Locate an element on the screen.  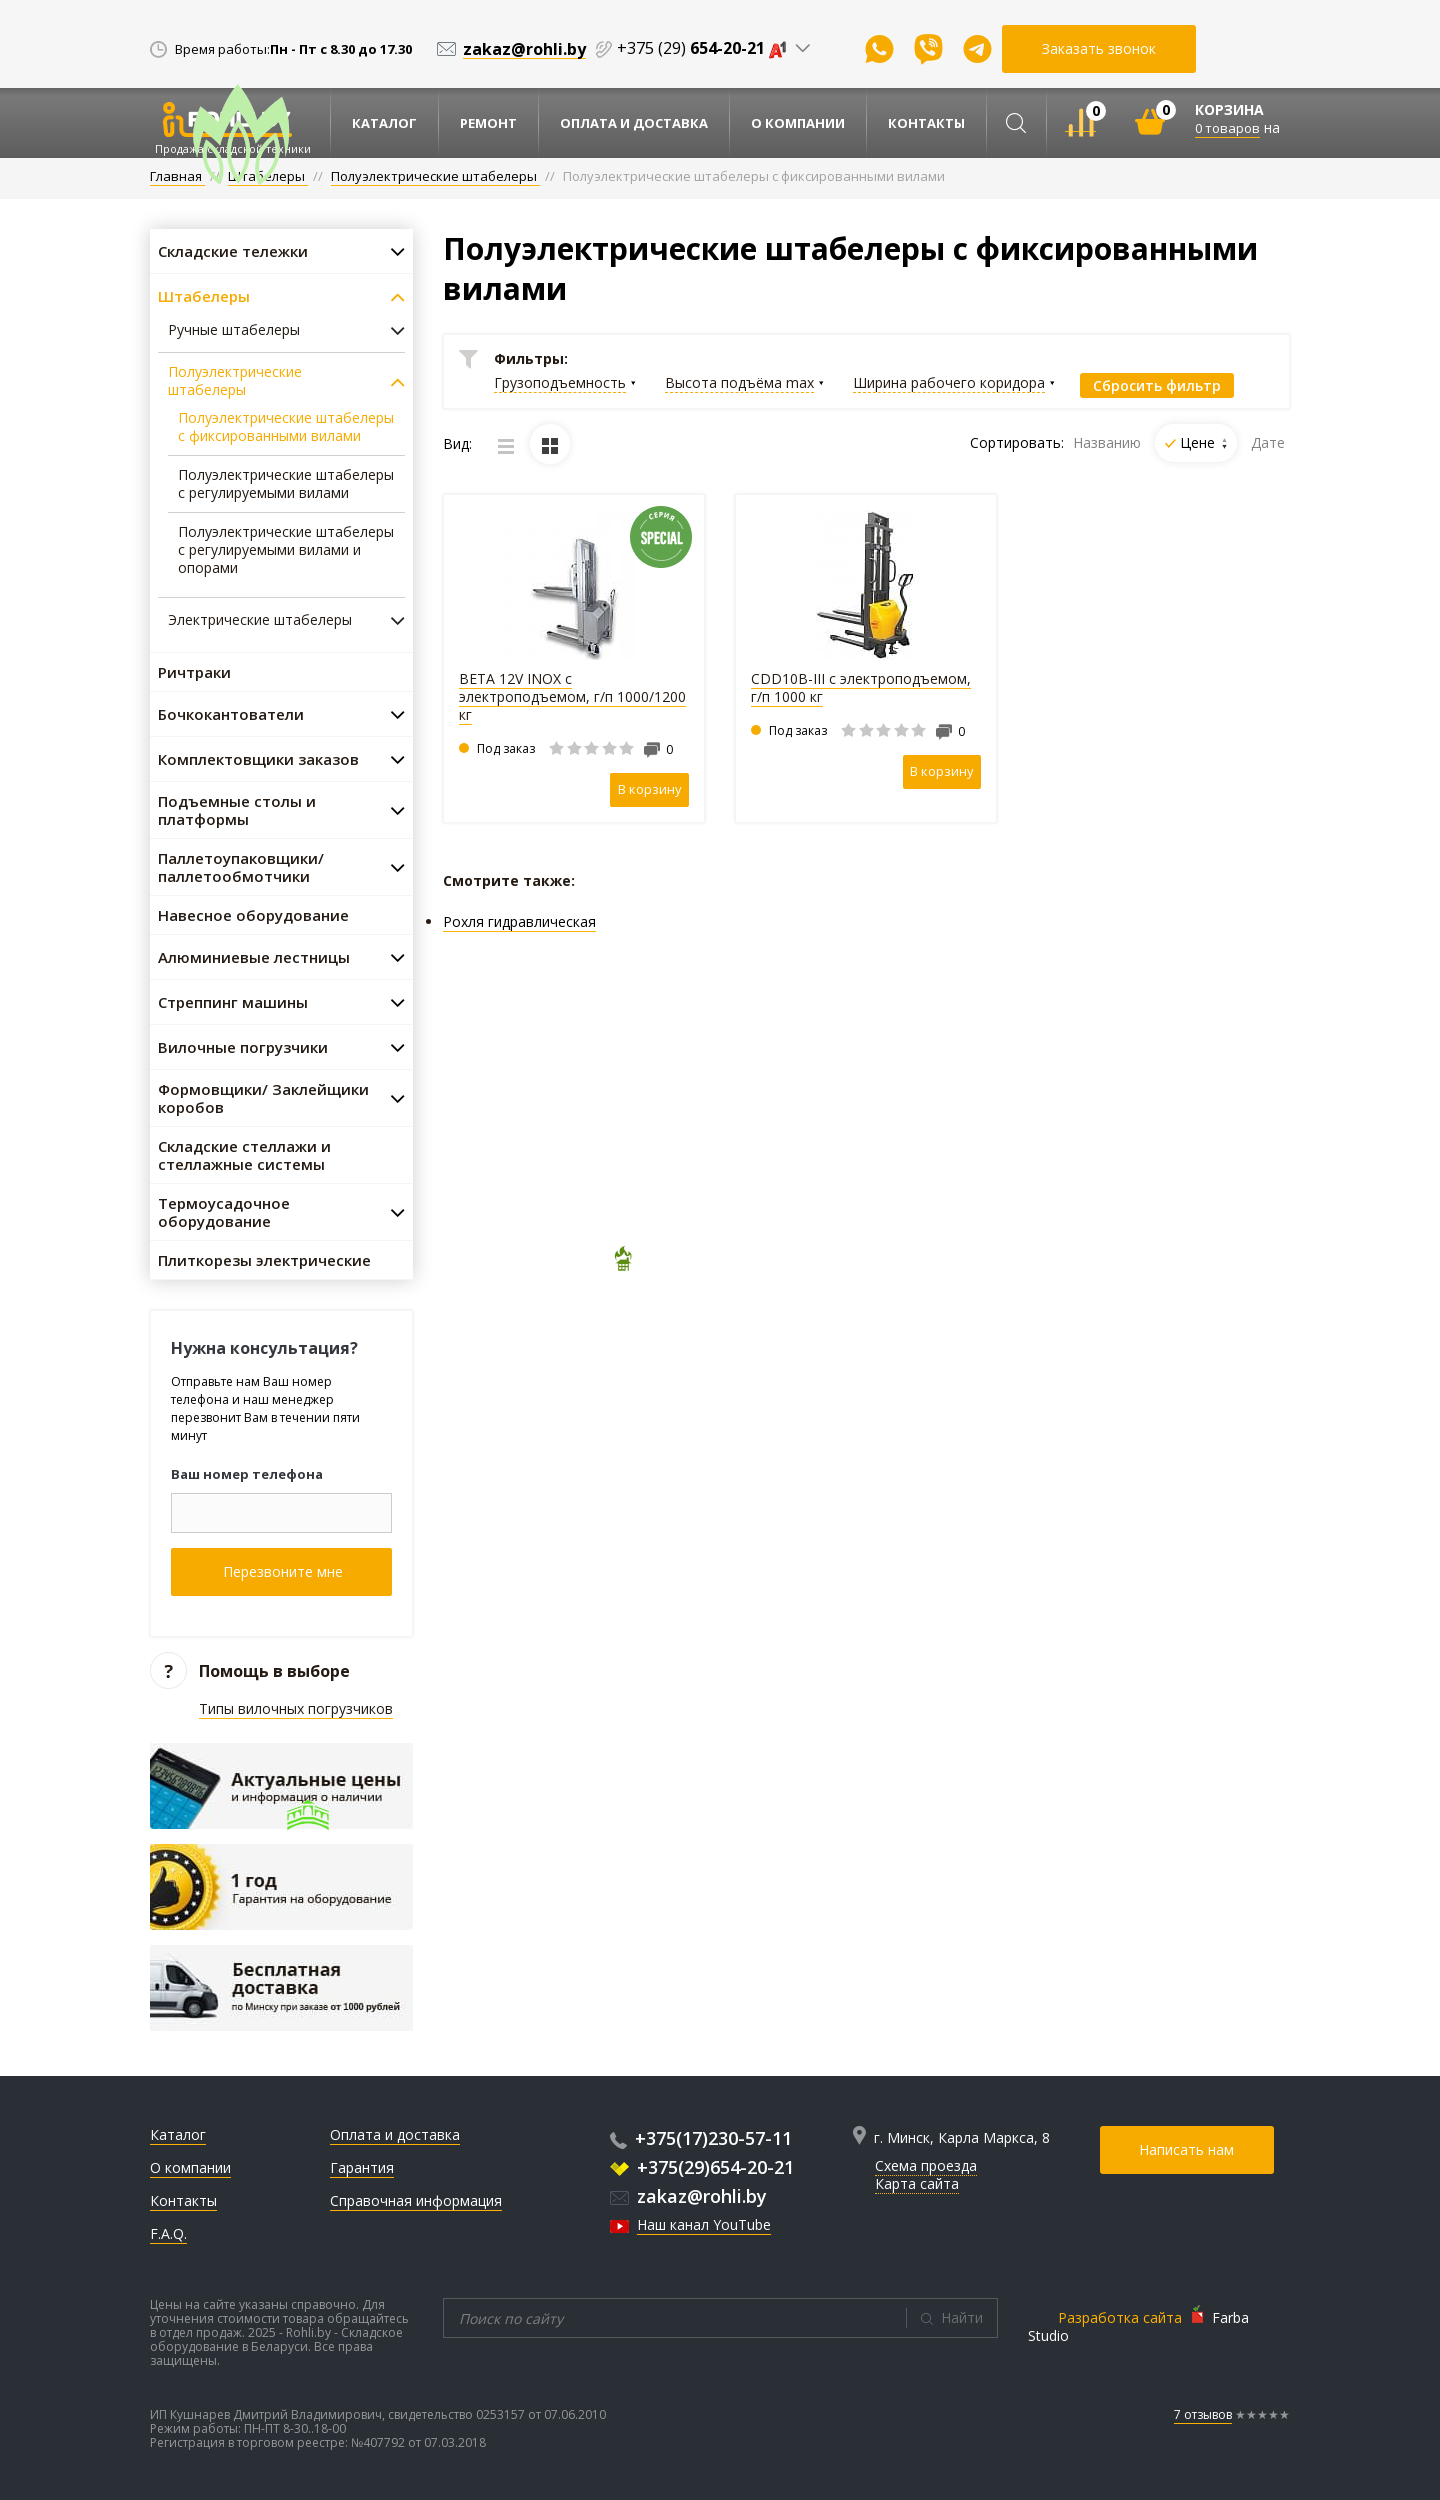
access pet-related features or settings is located at coordinates (241, 134).